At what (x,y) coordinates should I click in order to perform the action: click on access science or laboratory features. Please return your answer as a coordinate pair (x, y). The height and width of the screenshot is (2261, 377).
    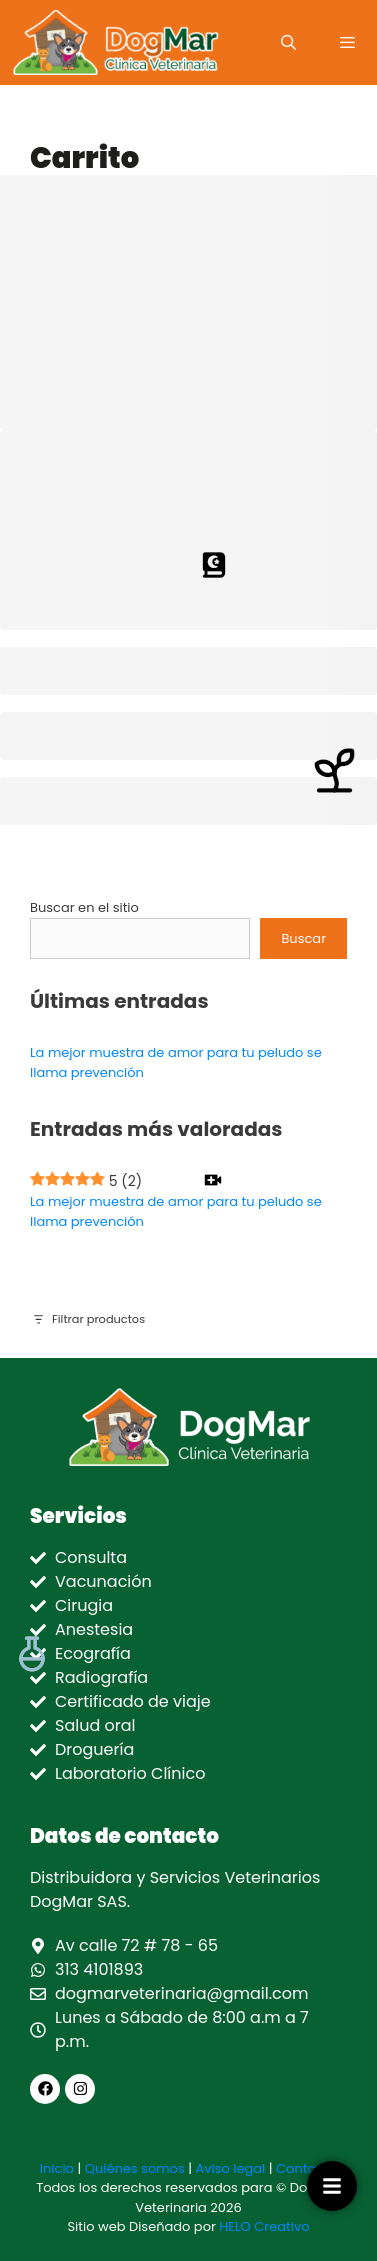
    Looking at the image, I should click on (32, 1654).